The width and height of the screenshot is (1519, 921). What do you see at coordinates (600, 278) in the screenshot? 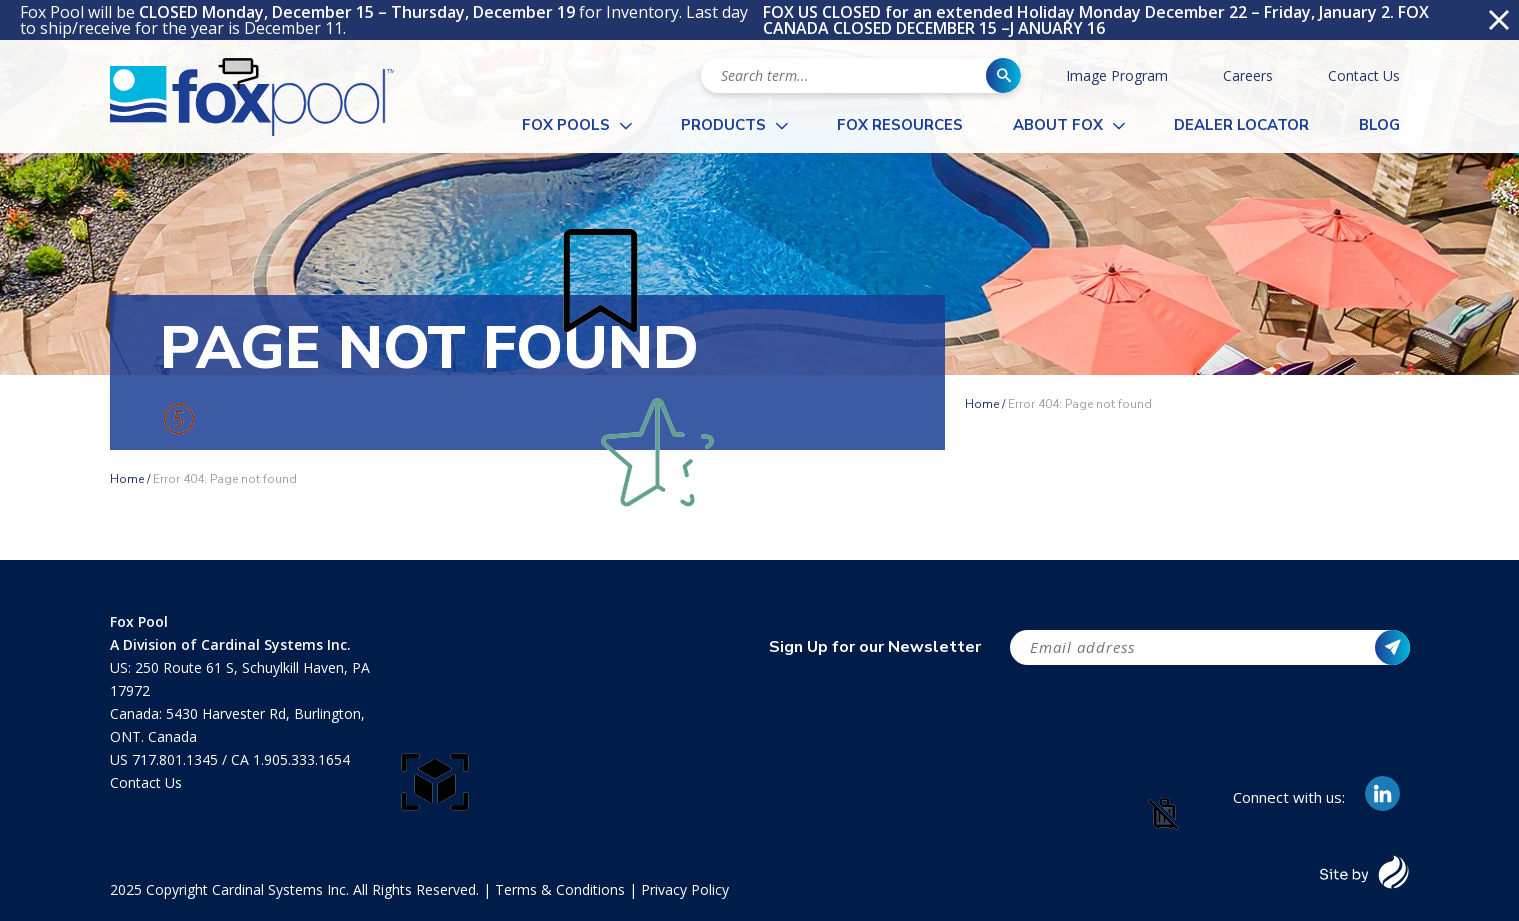
I see `save item to bookmarks` at bounding box center [600, 278].